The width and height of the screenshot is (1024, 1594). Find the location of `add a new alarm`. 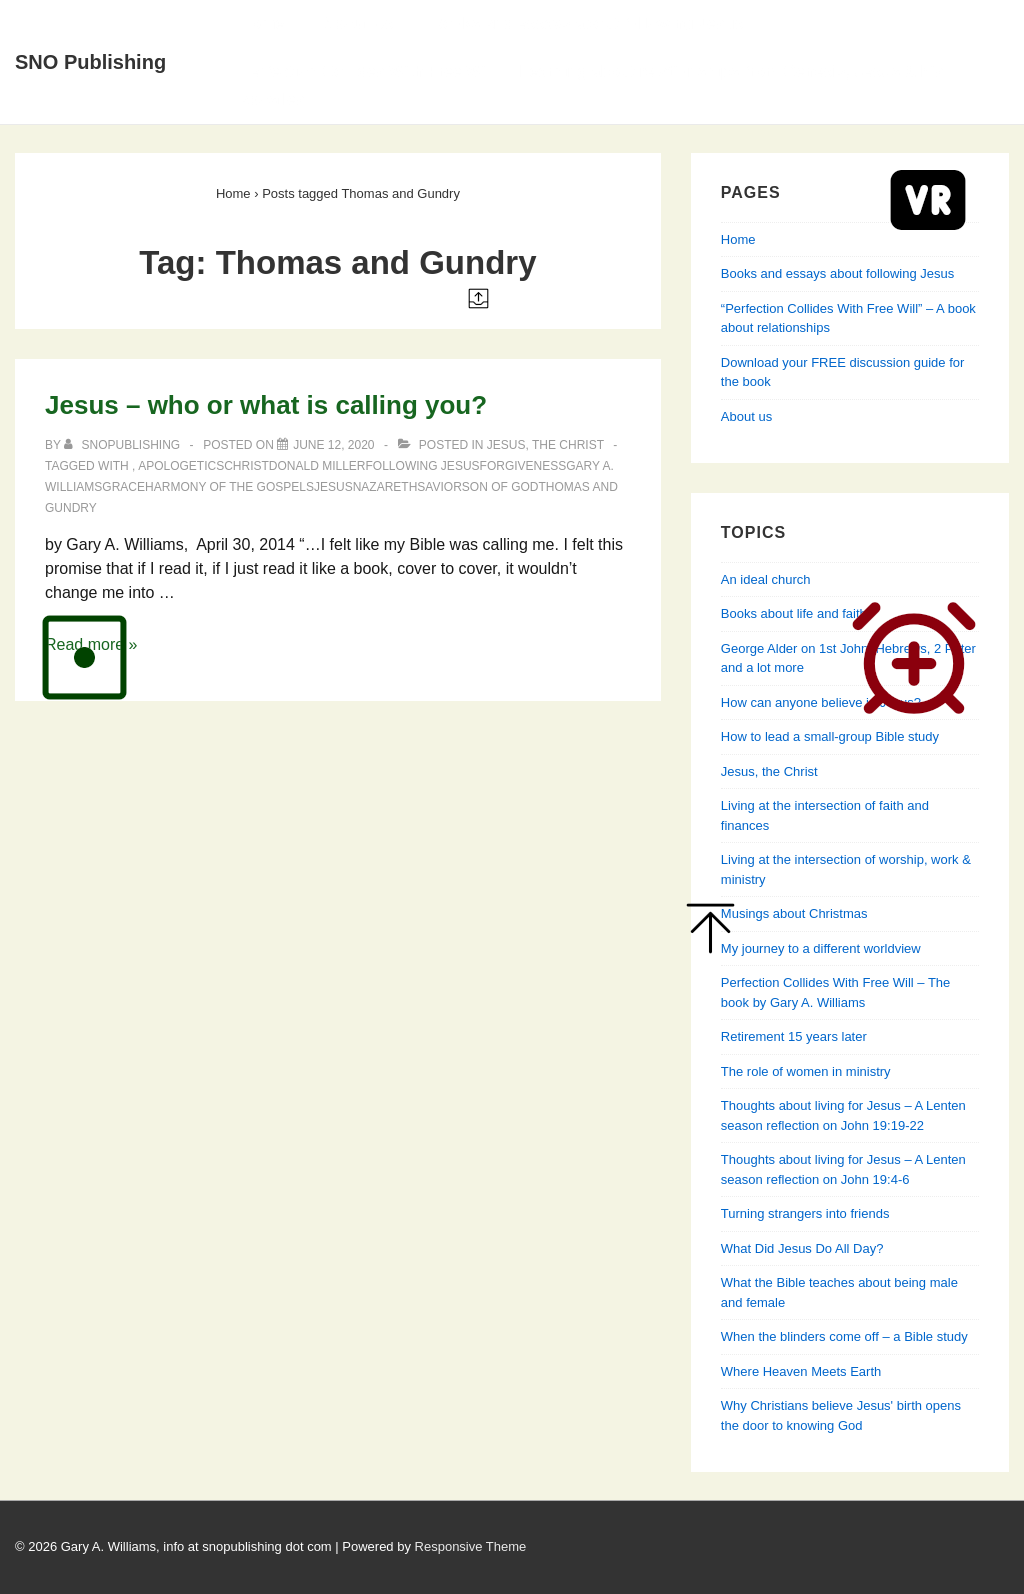

add a new alarm is located at coordinates (914, 658).